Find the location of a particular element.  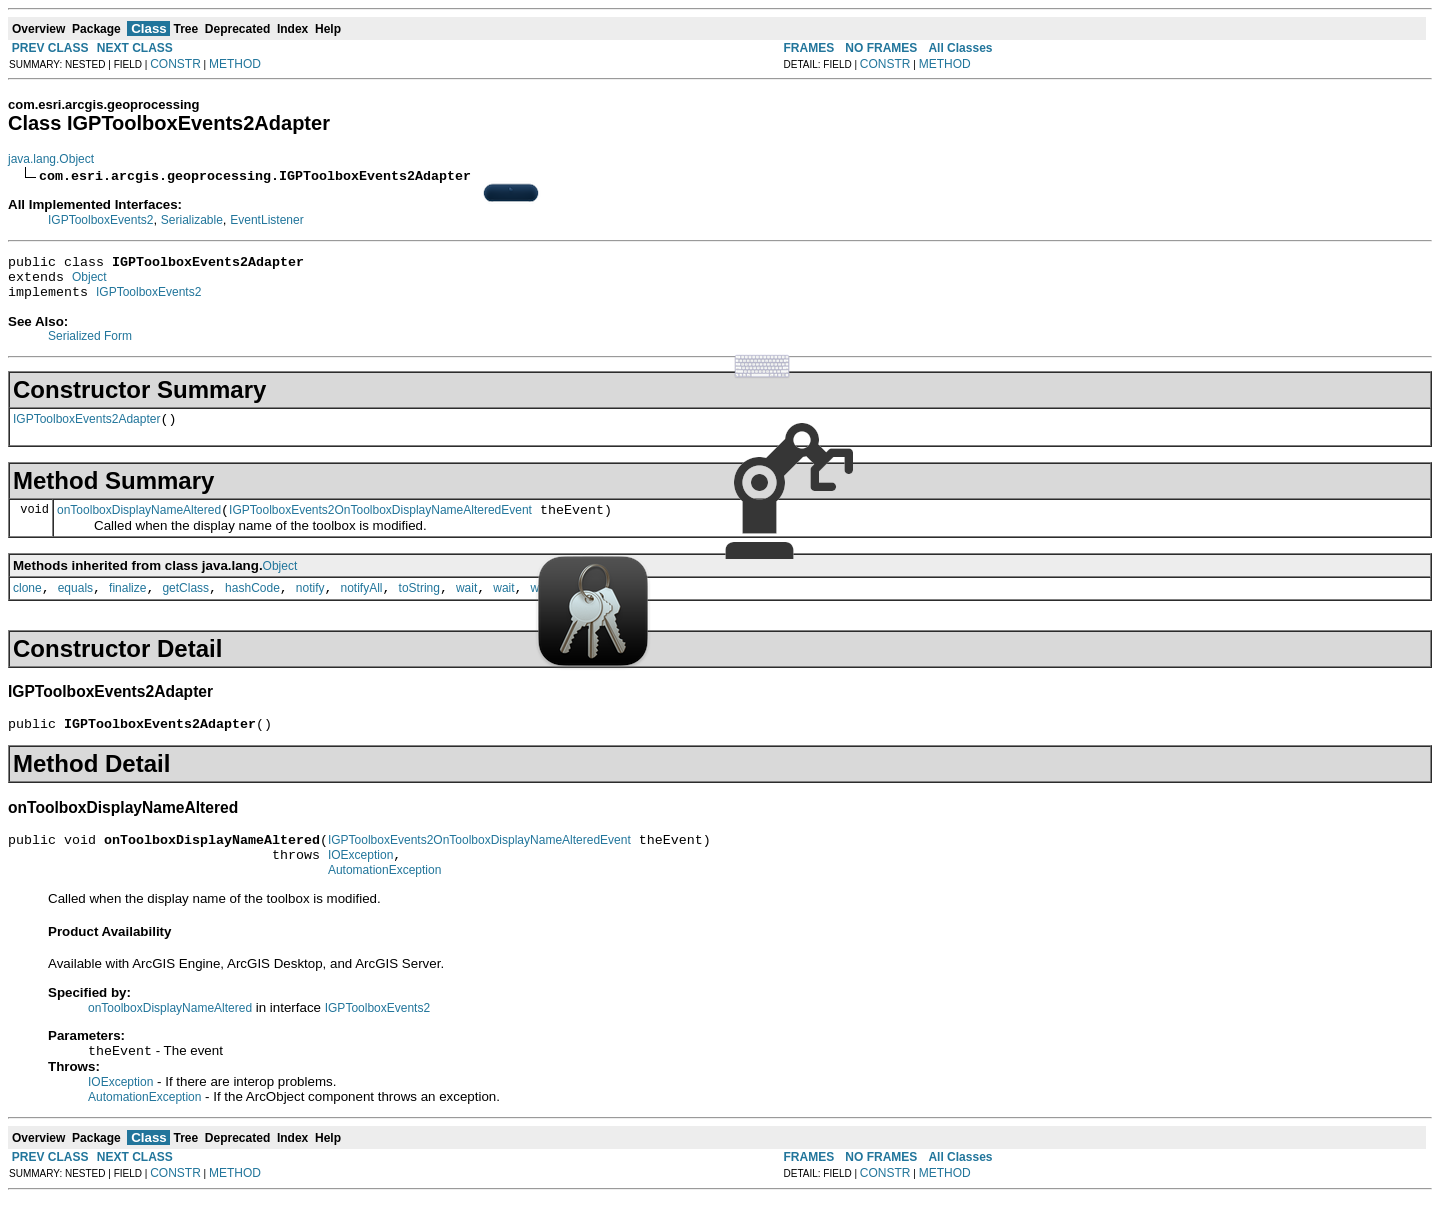

connect to bluetooth speaker is located at coordinates (511, 193).